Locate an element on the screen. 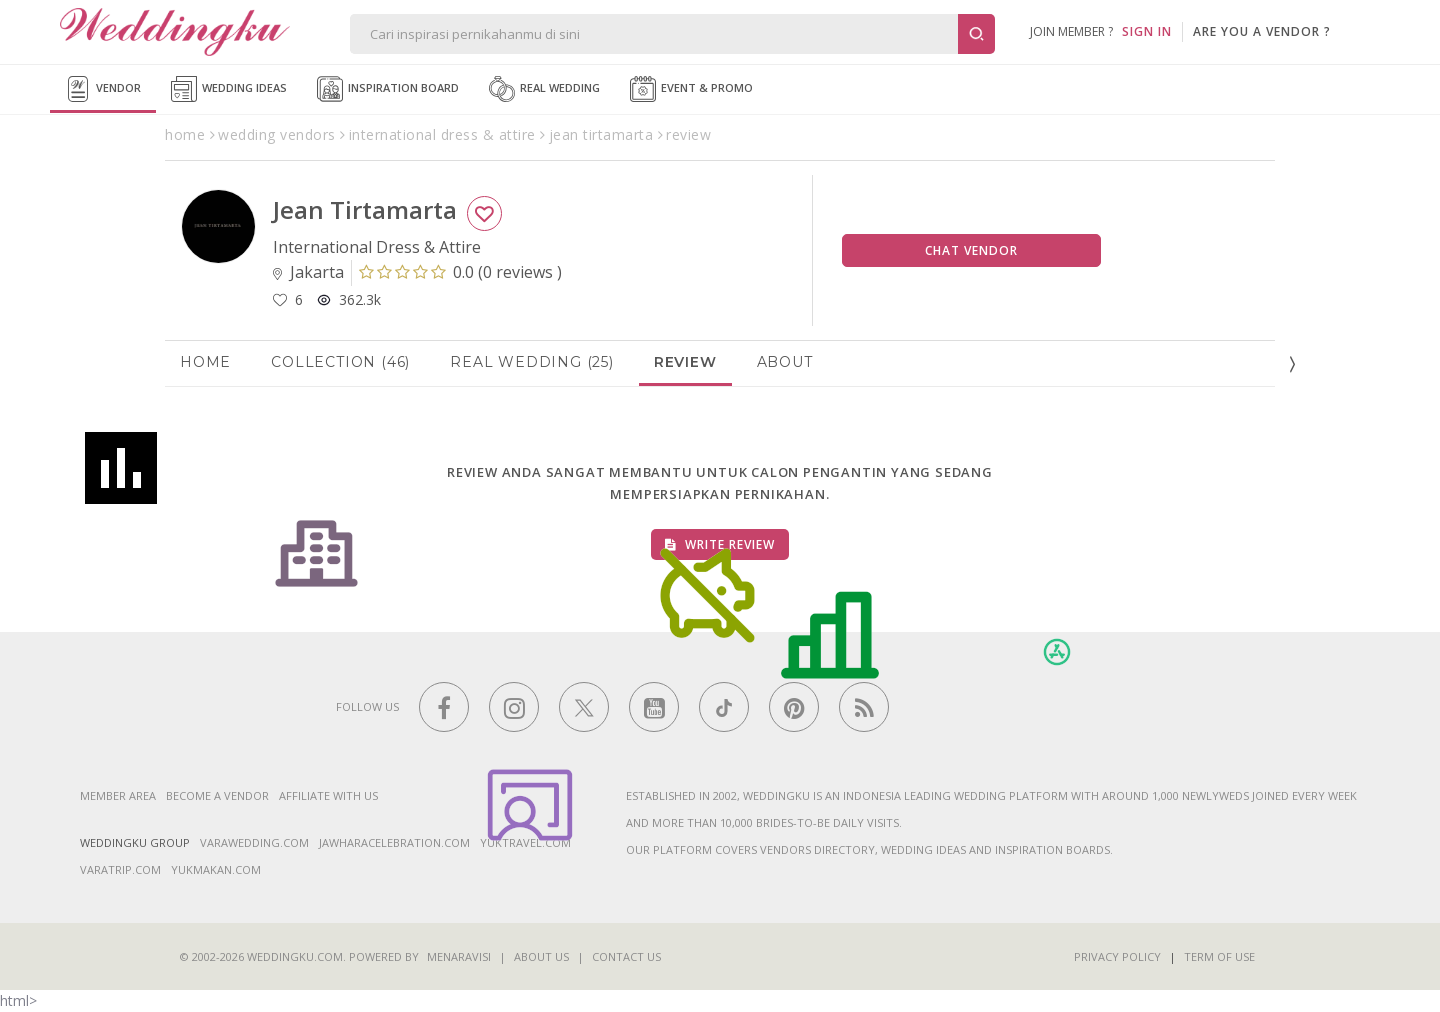 The image size is (1440, 1012). view analytics or statistics is located at coordinates (830, 637).